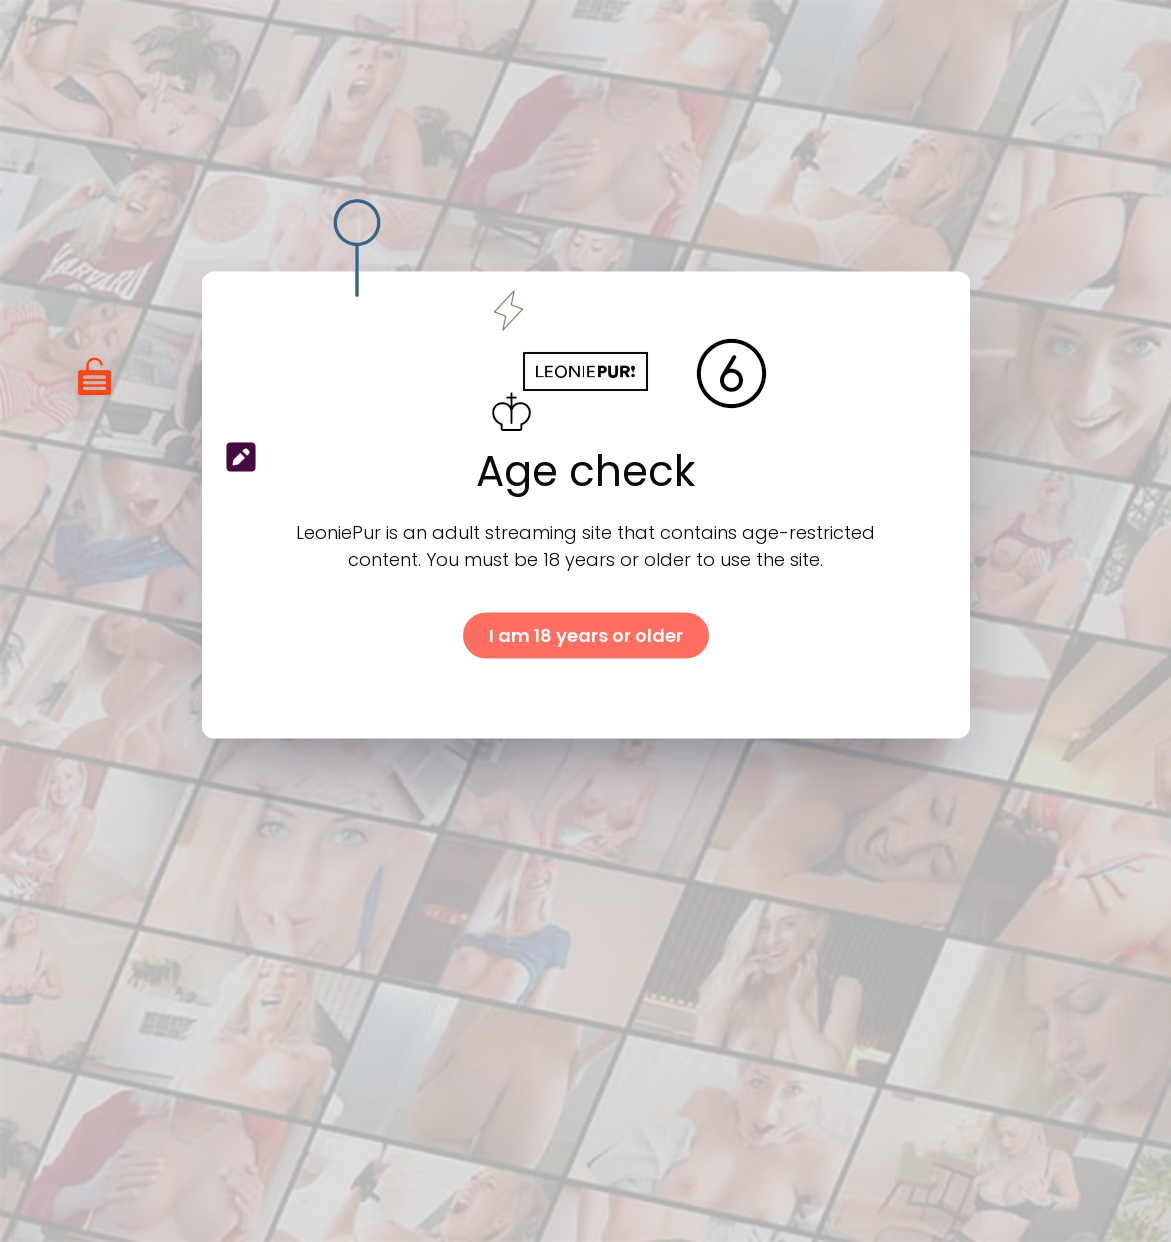  What do you see at coordinates (357, 248) in the screenshot?
I see `mark a location on a map` at bounding box center [357, 248].